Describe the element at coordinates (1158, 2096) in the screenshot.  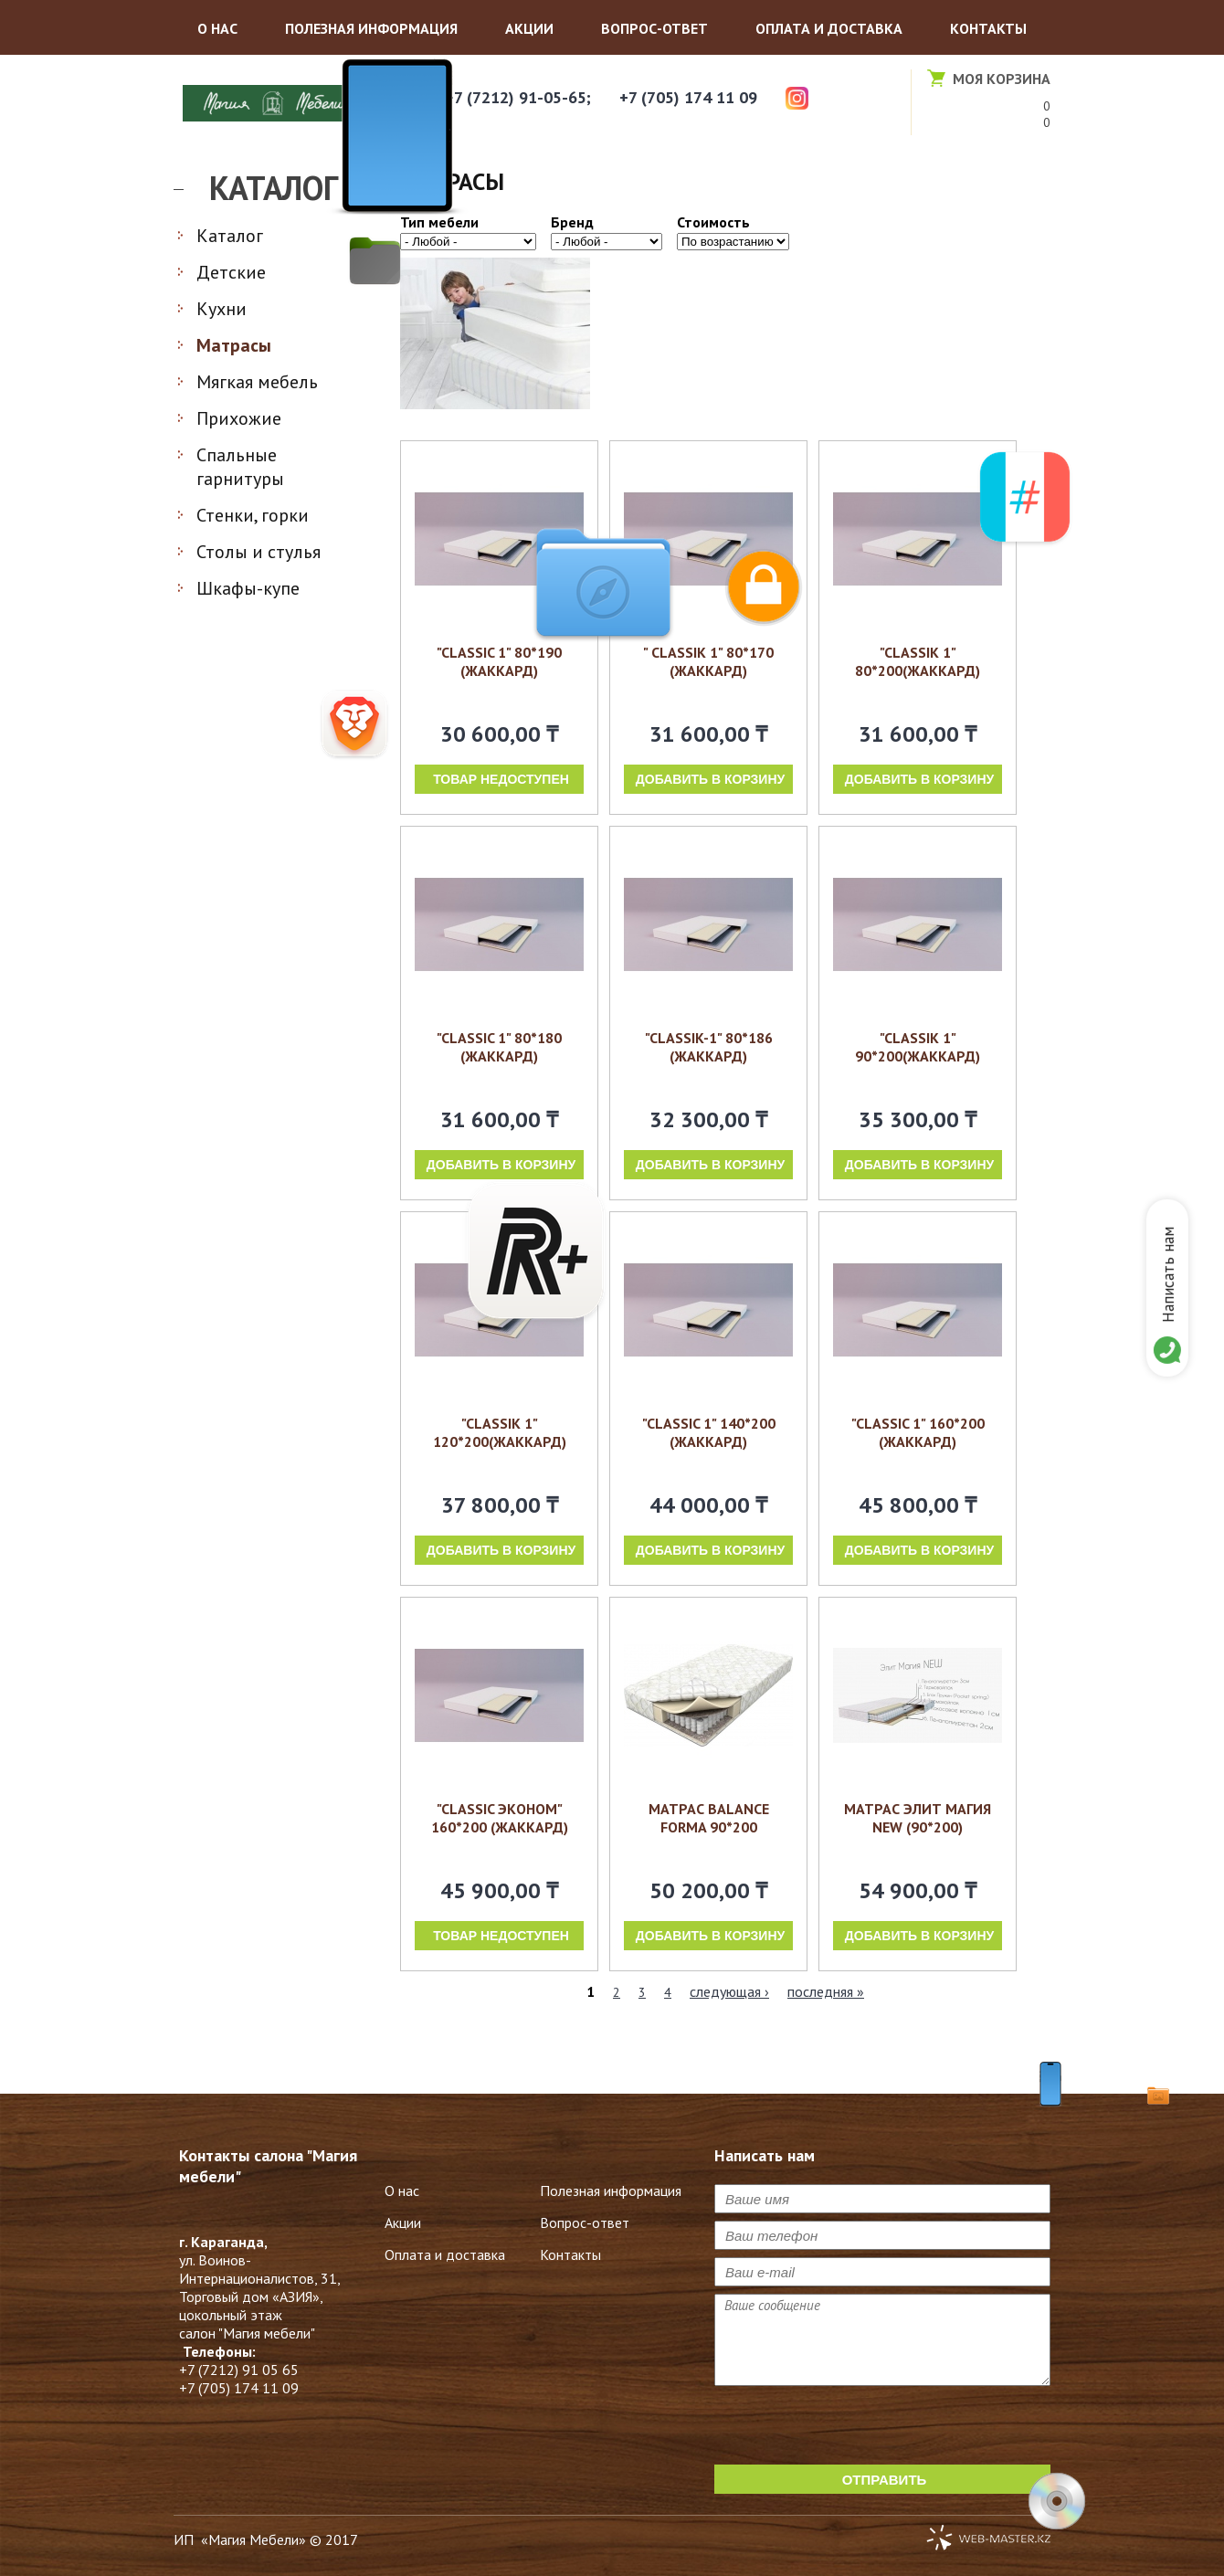
I see `open your images folder` at that location.